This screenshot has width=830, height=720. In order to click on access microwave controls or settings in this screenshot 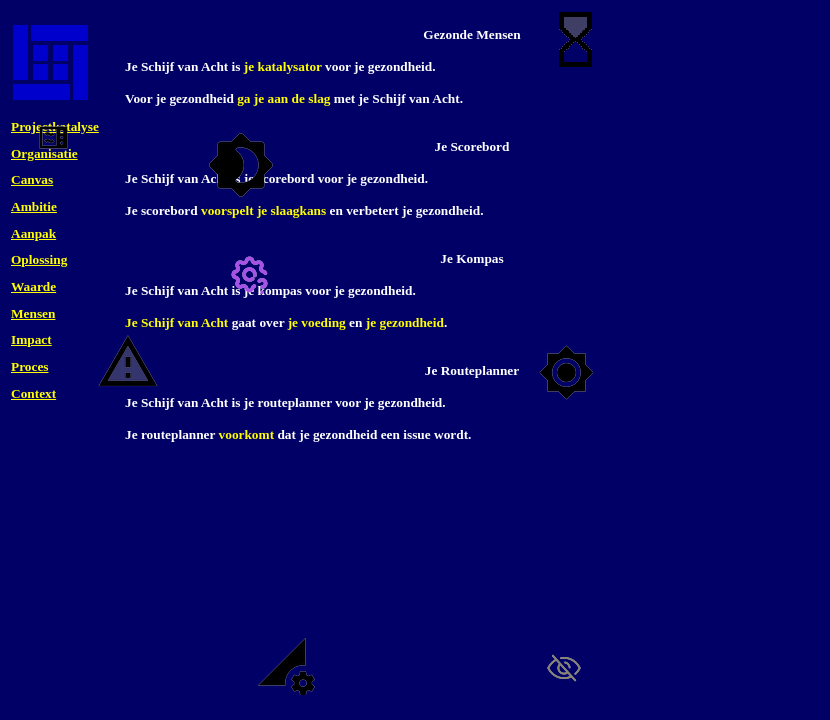, I will do `click(53, 137)`.